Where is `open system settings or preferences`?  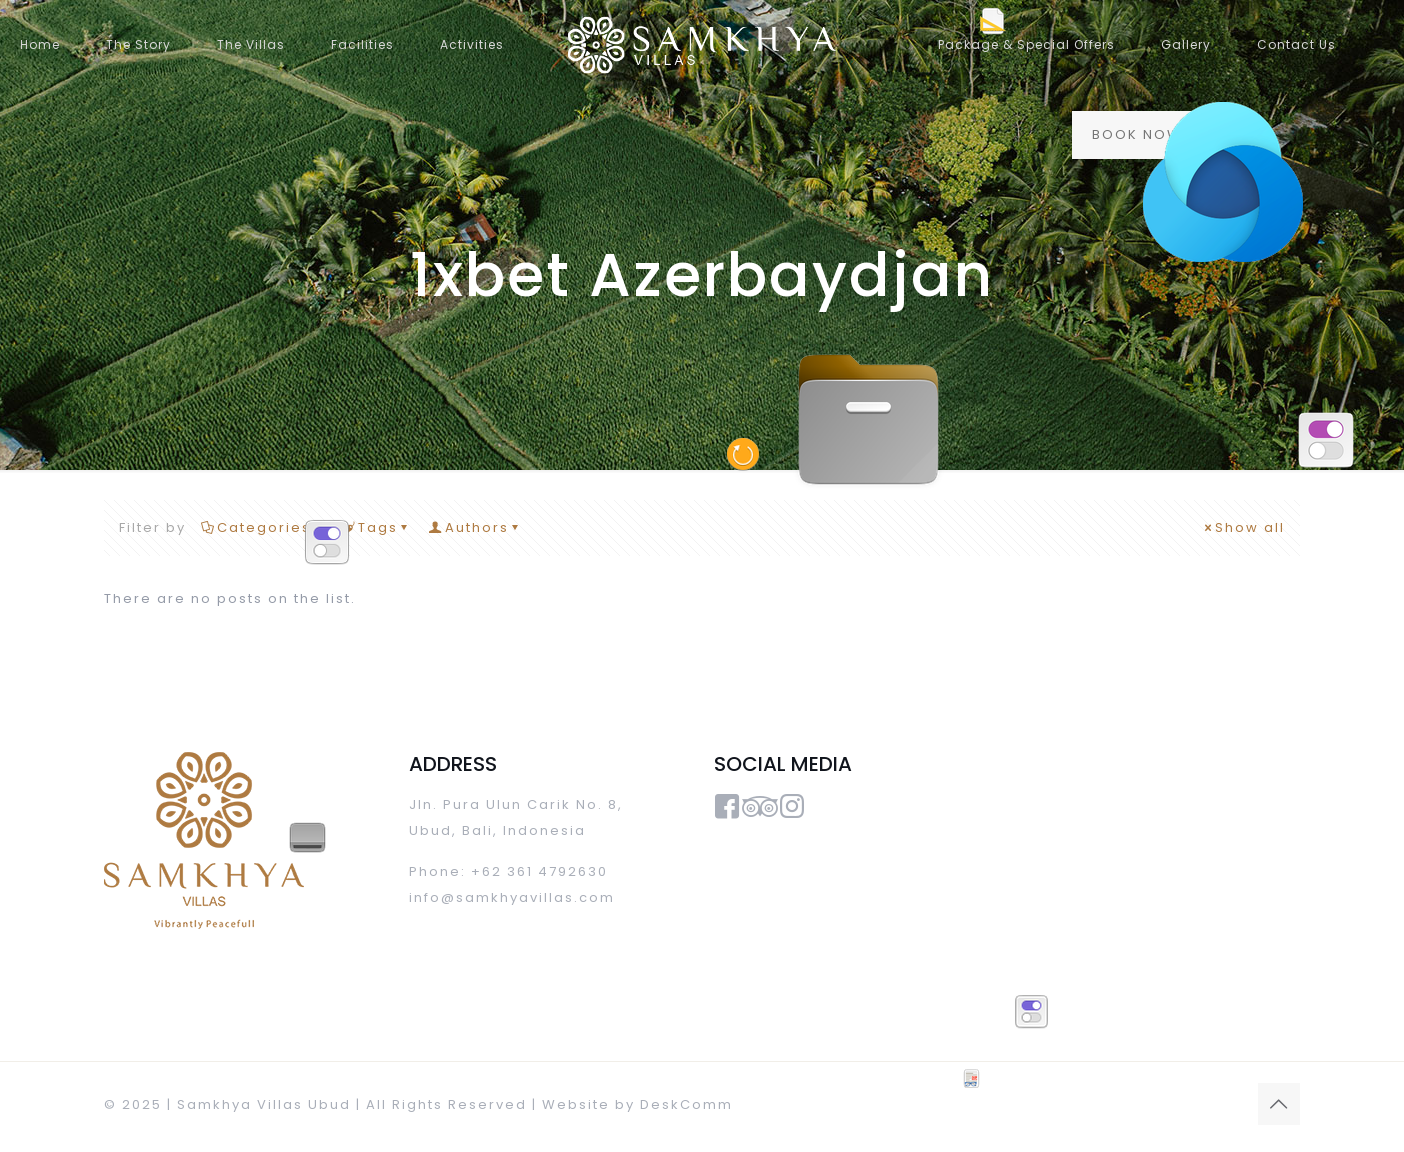 open system settings or preferences is located at coordinates (1326, 440).